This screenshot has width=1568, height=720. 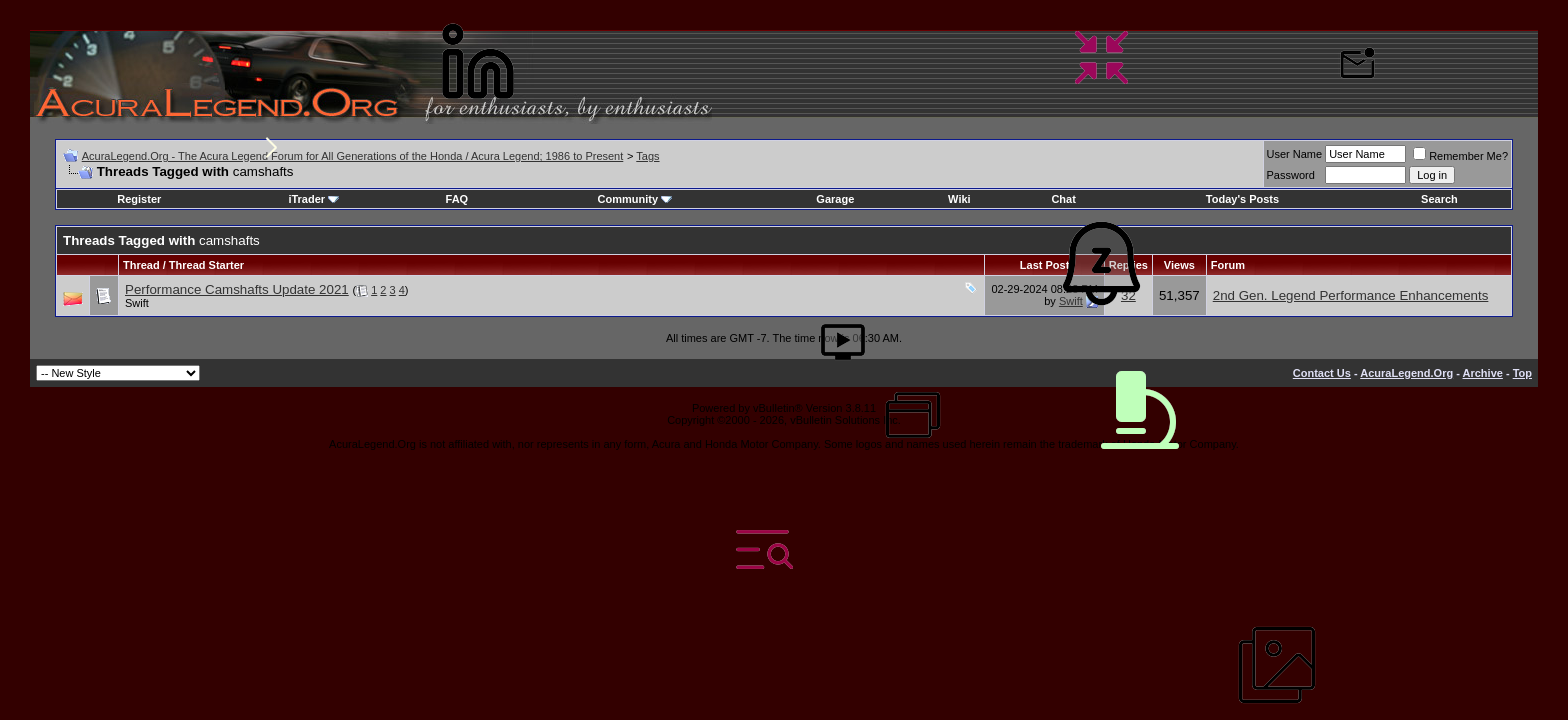 What do you see at coordinates (1140, 413) in the screenshot?
I see `access research or laboratory tools` at bounding box center [1140, 413].